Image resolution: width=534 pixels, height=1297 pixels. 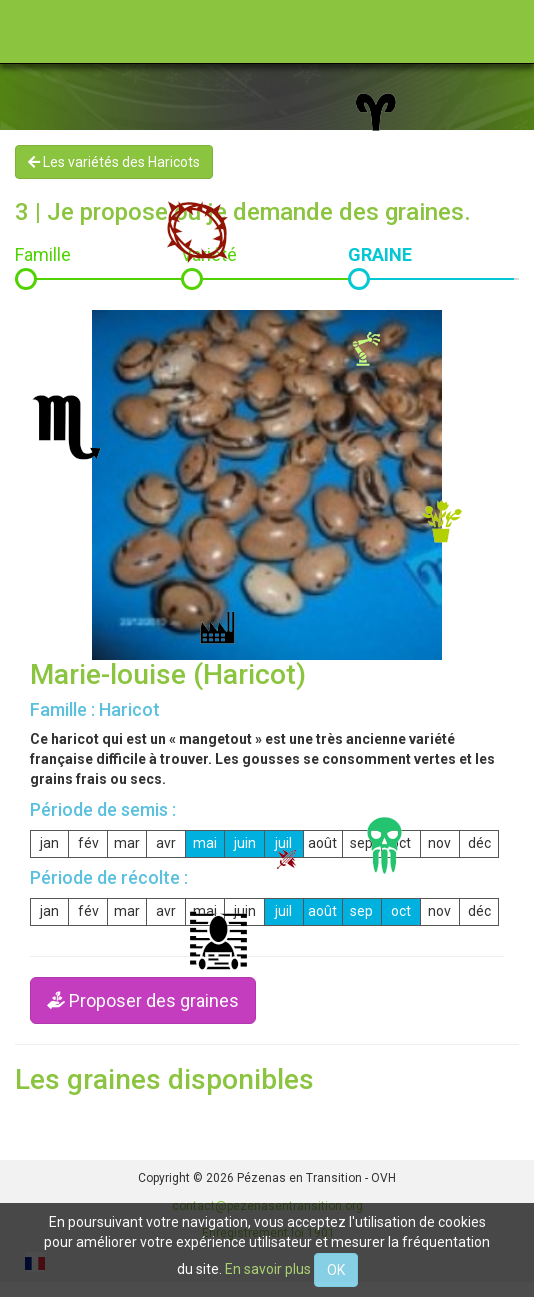 What do you see at coordinates (218, 940) in the screenshot?
I see `view criminal record or booking photo` at bounding box center [218, 940].